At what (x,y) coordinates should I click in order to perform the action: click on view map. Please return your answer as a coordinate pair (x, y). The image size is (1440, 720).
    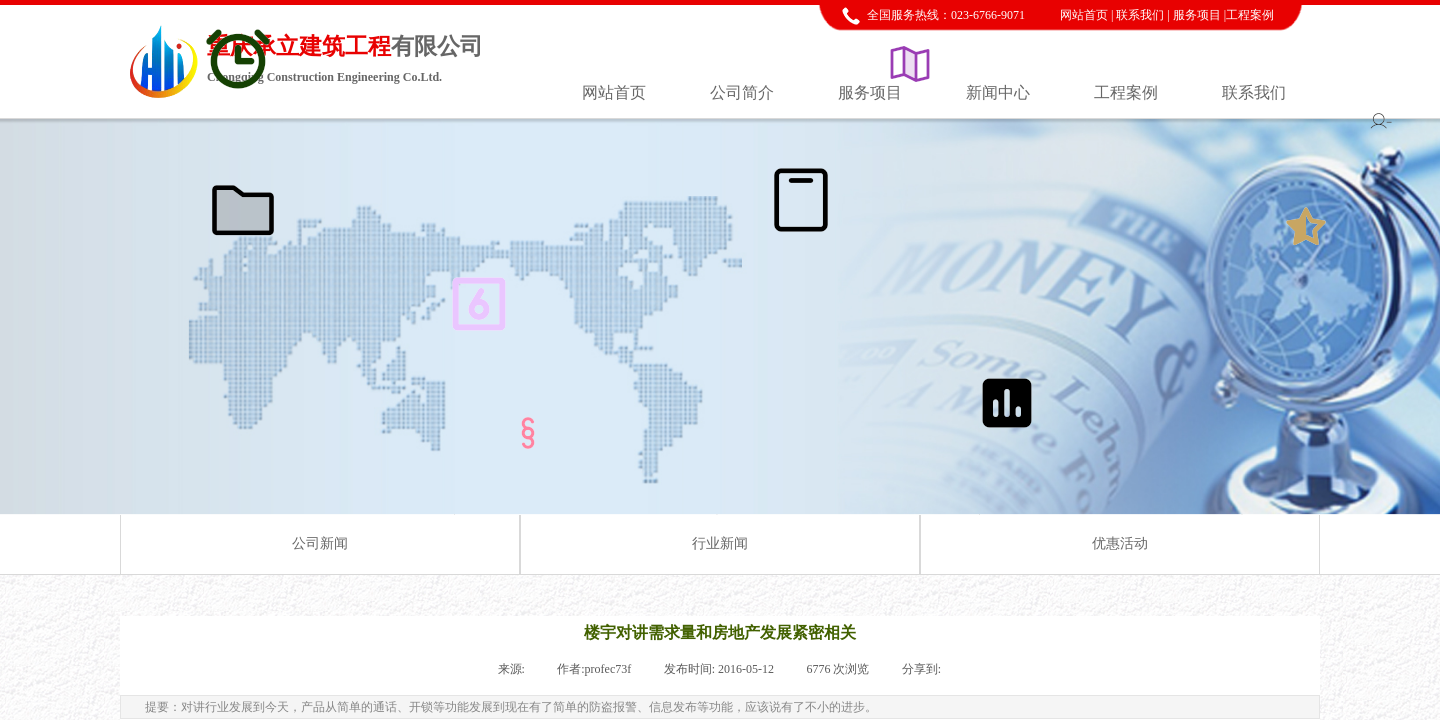
    Looking at the image, I should click on (910, 64).